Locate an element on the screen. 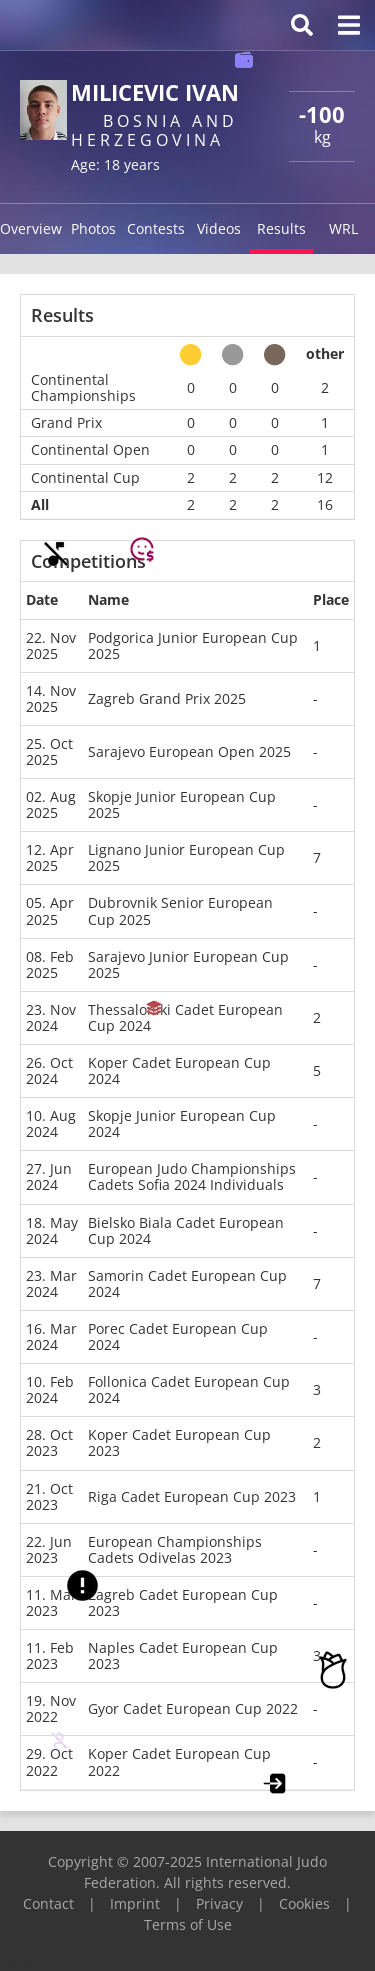 The image size is (375, 1971). indicates an error or problem has occurred is located at coordinates (82, 1585).